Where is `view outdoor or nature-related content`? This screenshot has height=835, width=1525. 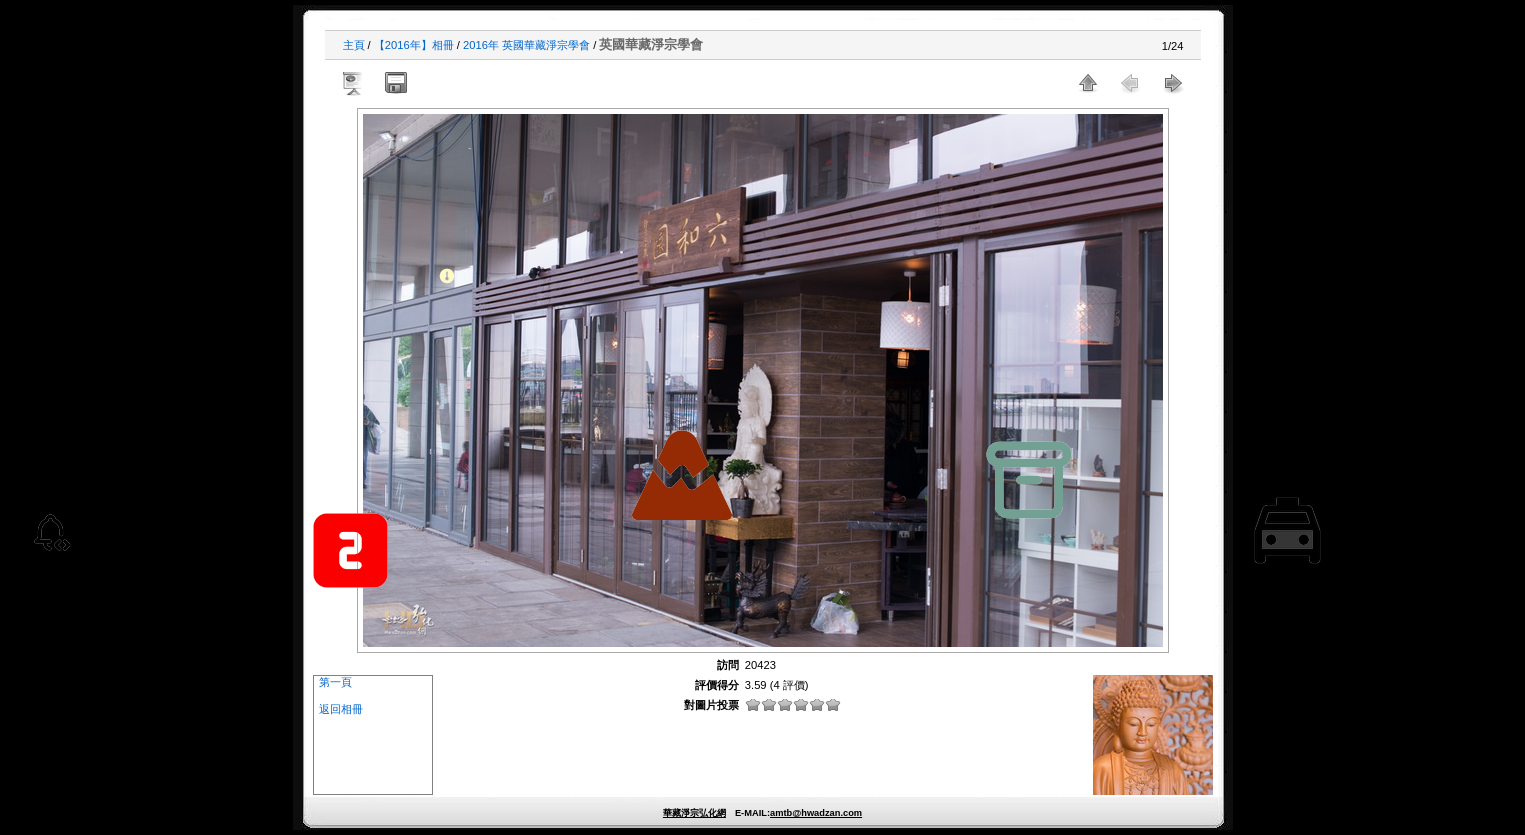
view outdoor or nature-related content is located at coordinates (682, 475).